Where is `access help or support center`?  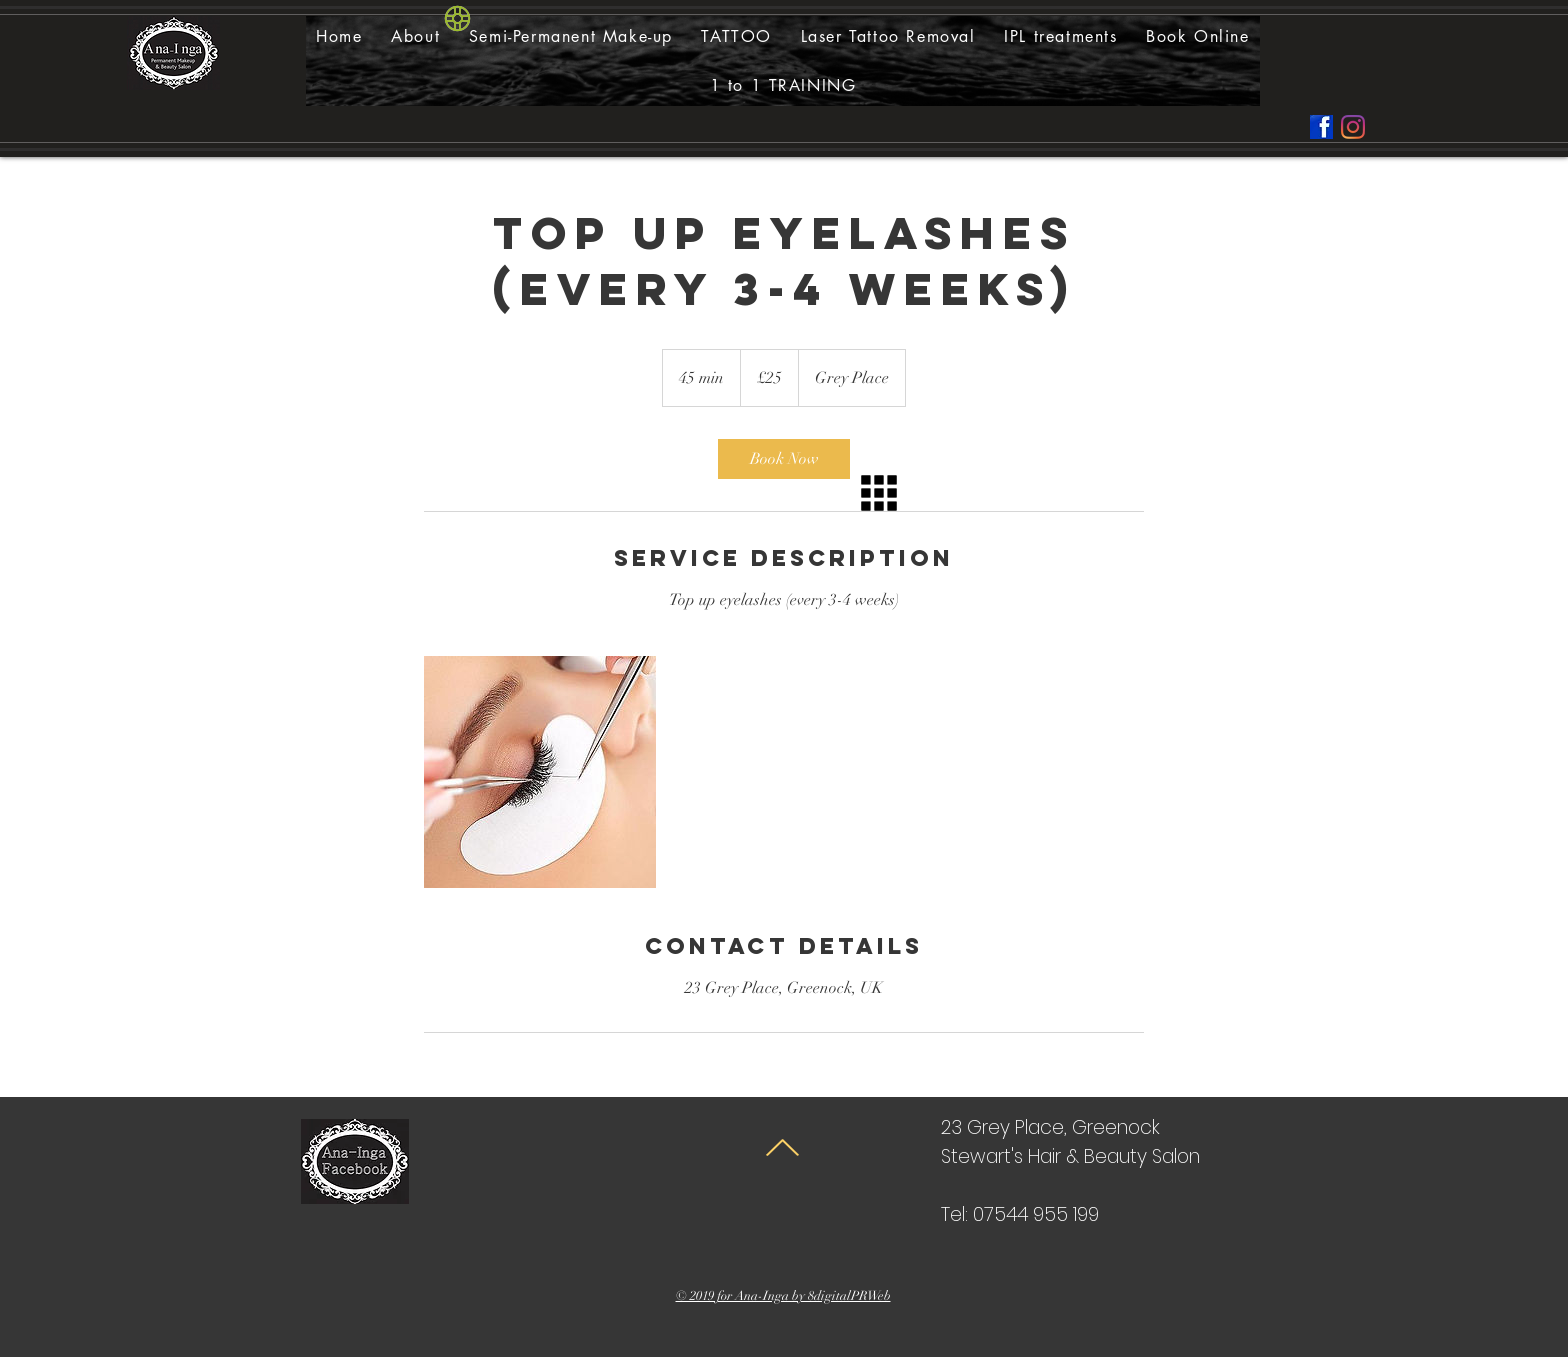
access help or support center is located at coordinates (457, 18).